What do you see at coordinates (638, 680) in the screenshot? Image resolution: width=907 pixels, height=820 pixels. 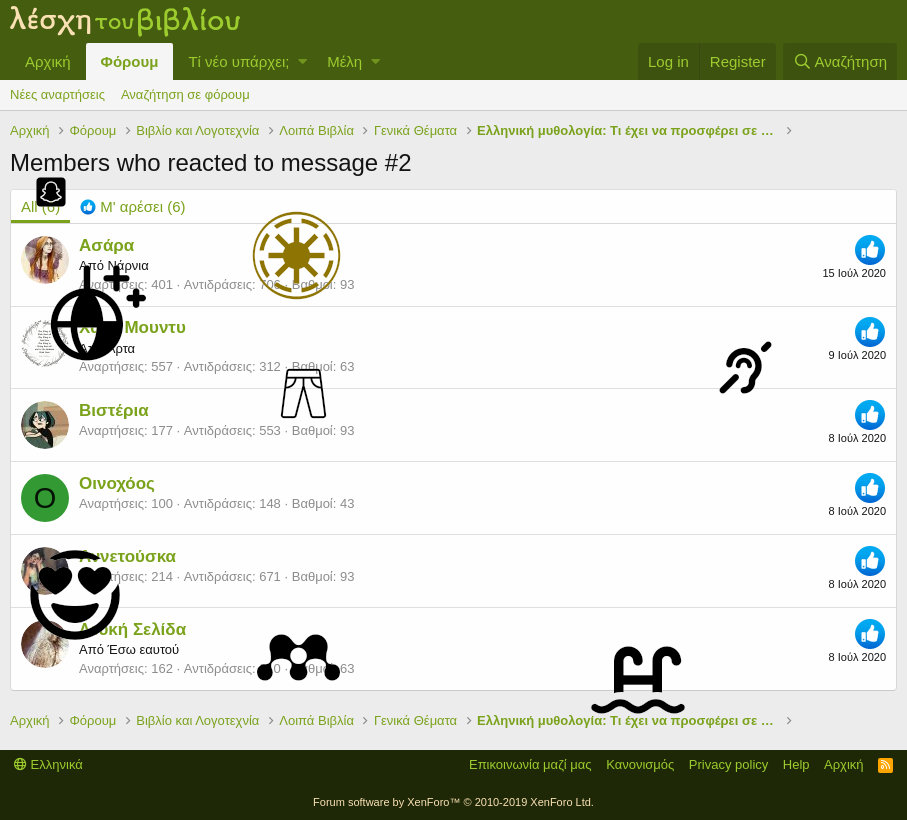 I see `access pool or swimming facilities` at bounding box center [638, 680].